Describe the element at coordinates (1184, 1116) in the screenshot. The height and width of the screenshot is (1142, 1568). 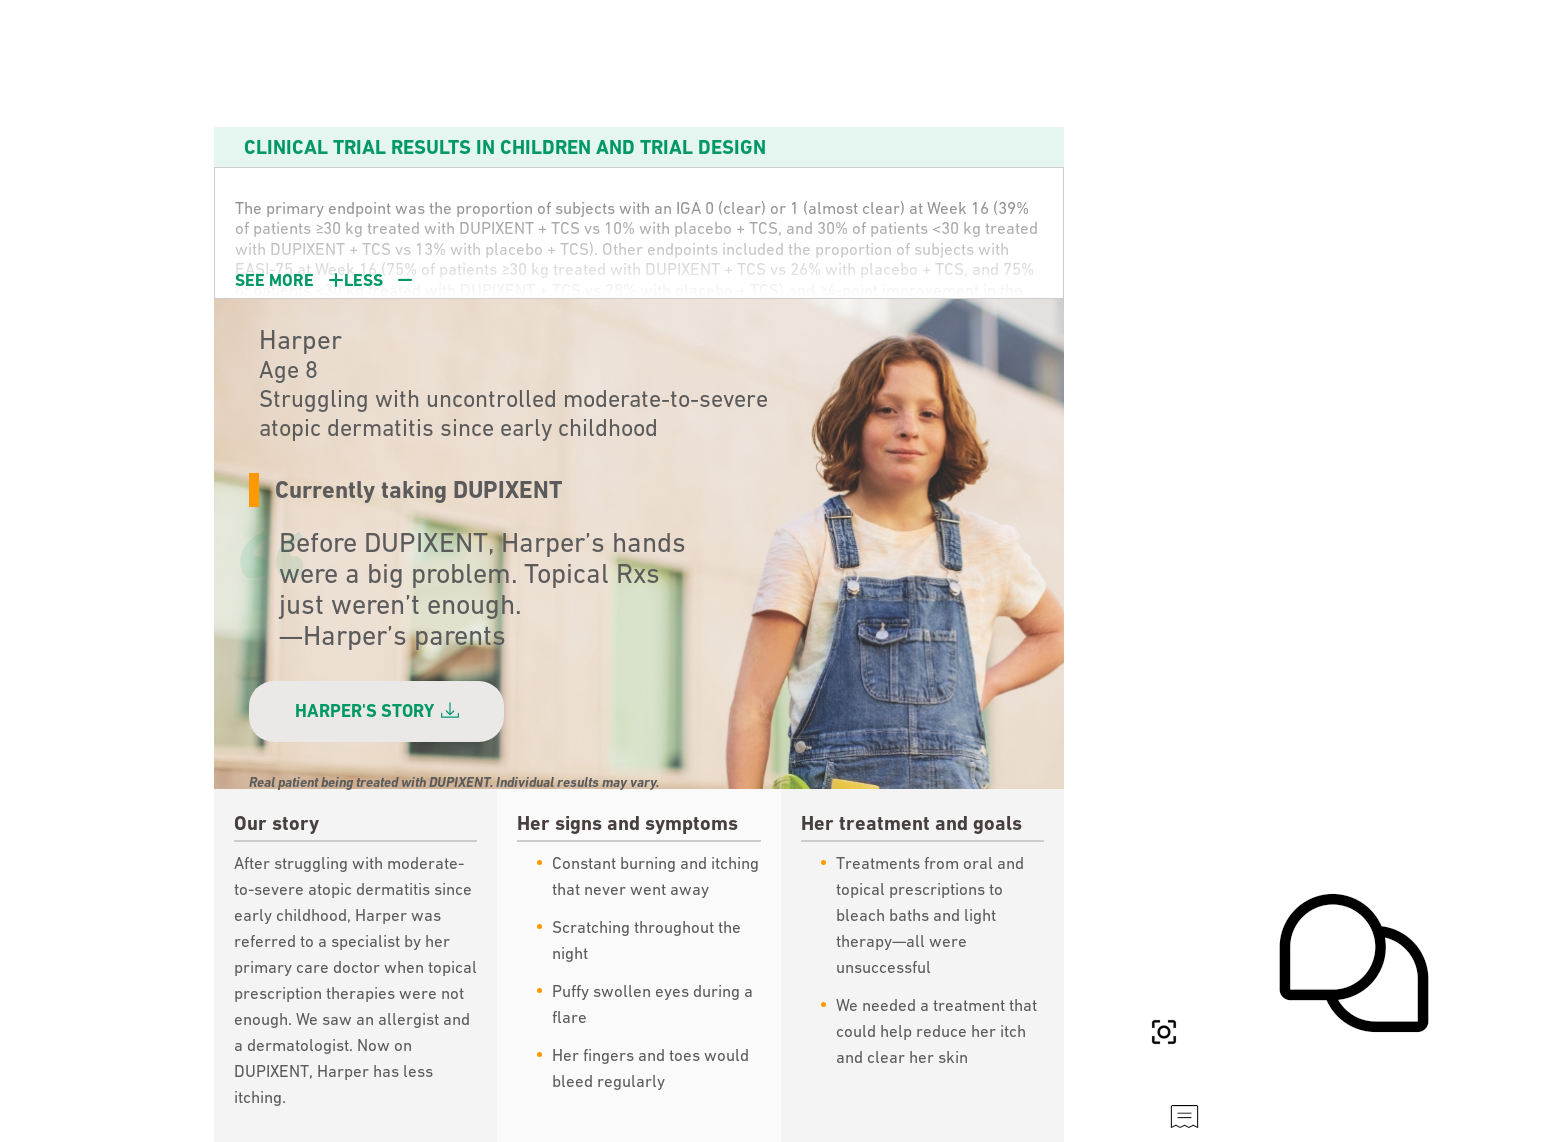
I see `view purchase receipt or transaction history` at that location.